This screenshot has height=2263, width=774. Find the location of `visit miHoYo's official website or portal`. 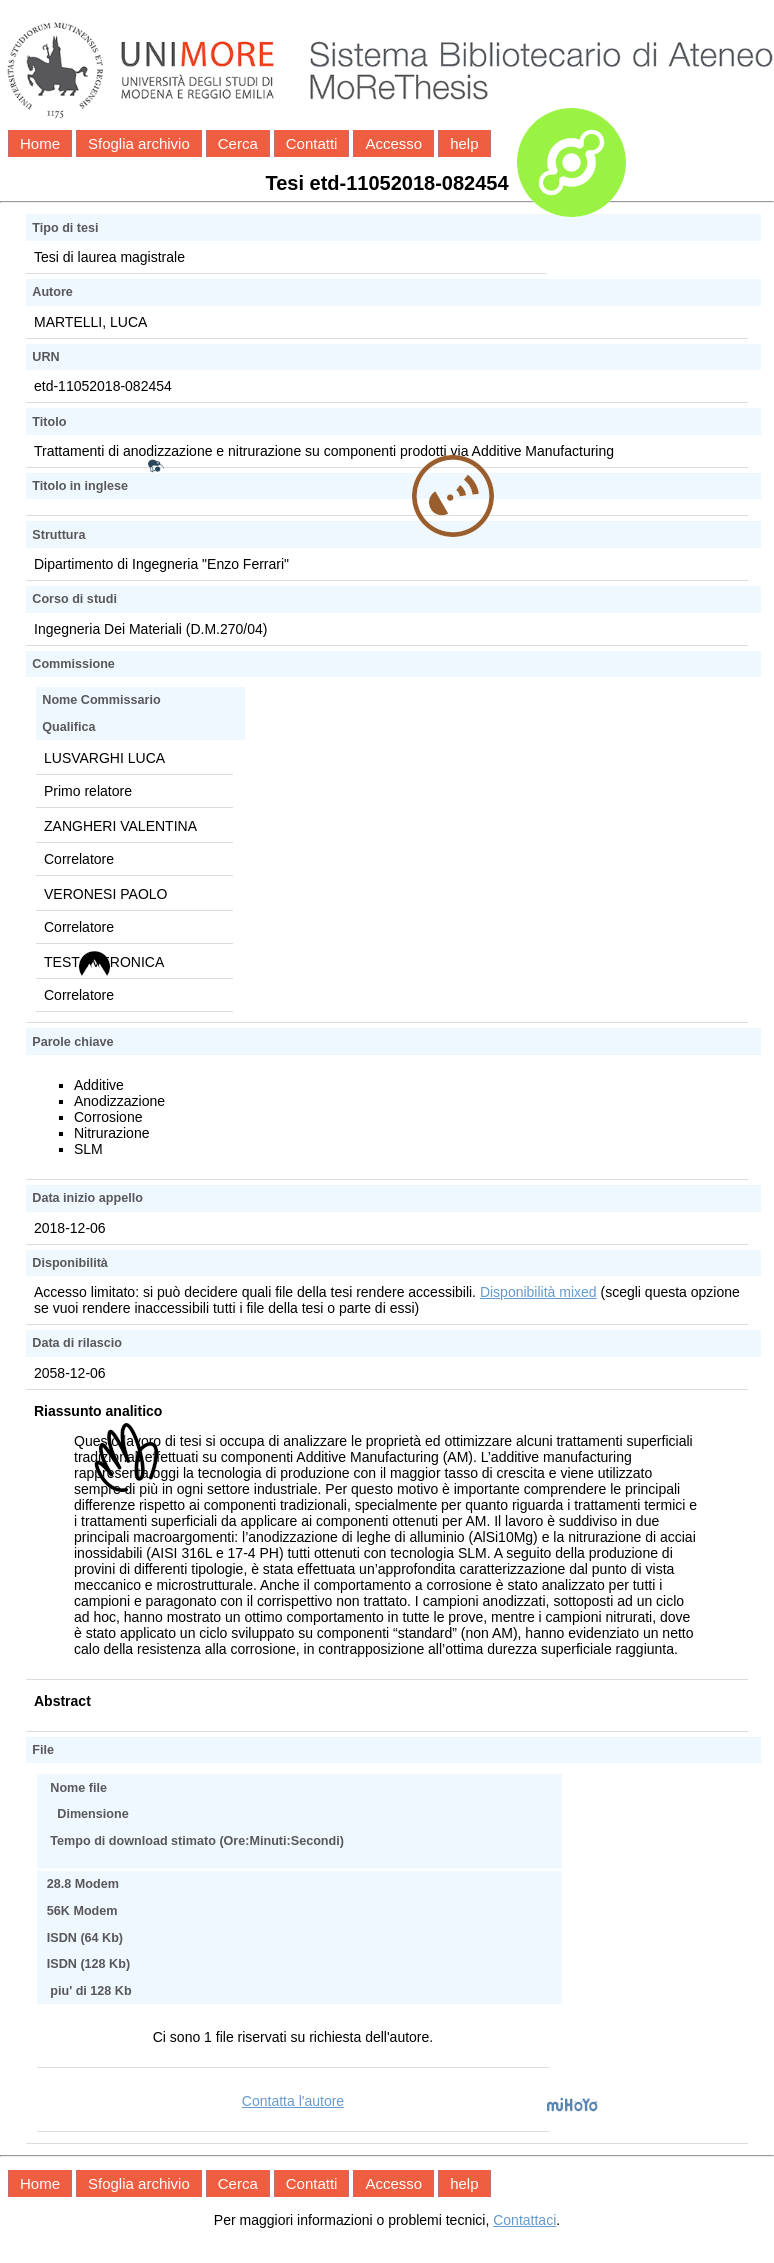

visit miHoYo's official website or portal is located at coordinates (572, 2104).